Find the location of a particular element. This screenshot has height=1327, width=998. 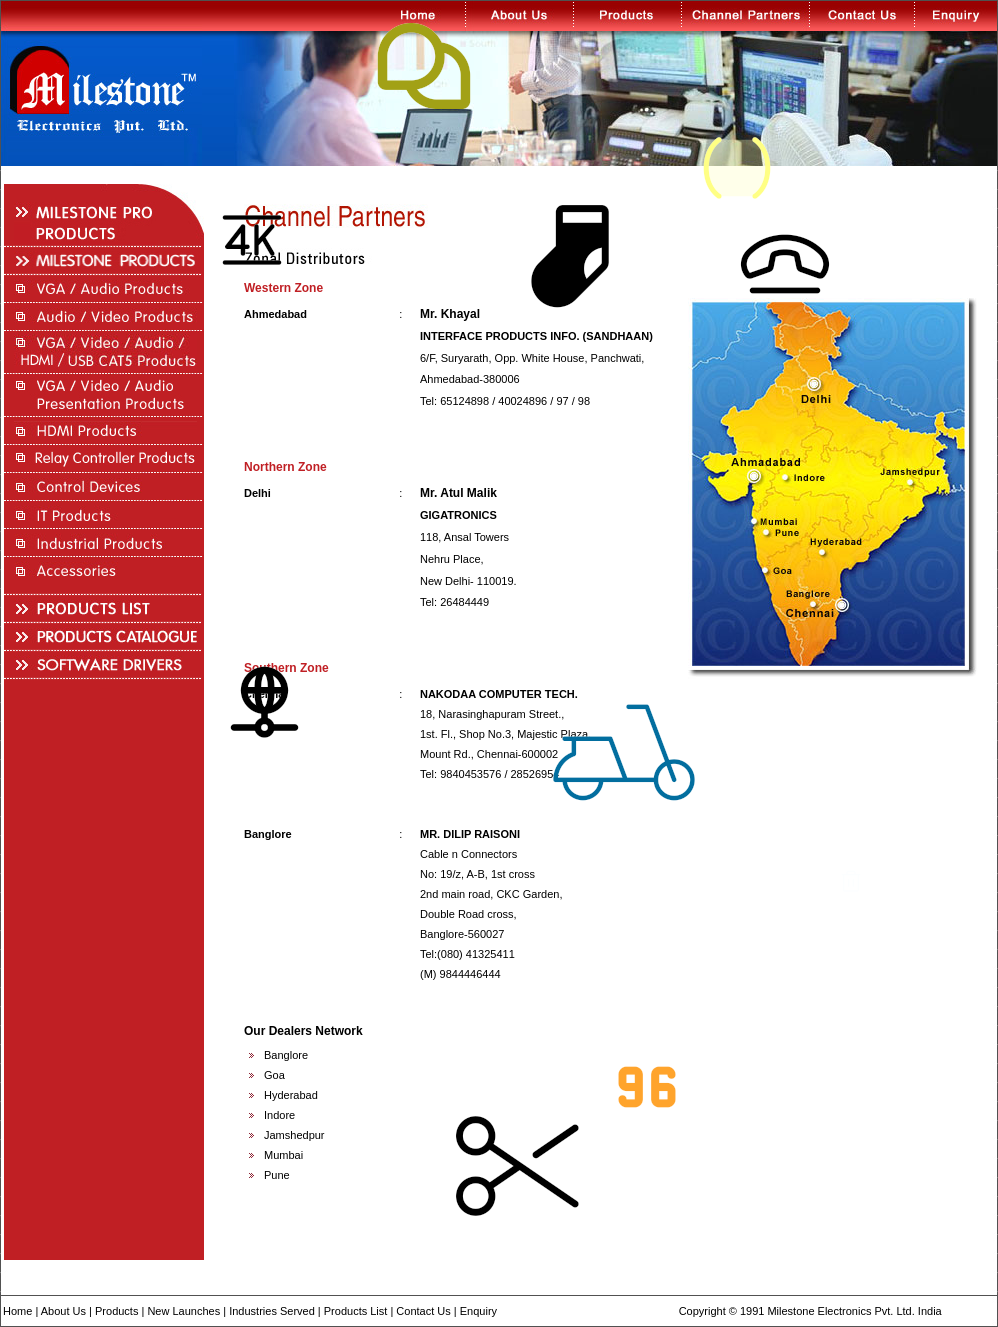

cut selected content is located at coordinates (515, 1166).